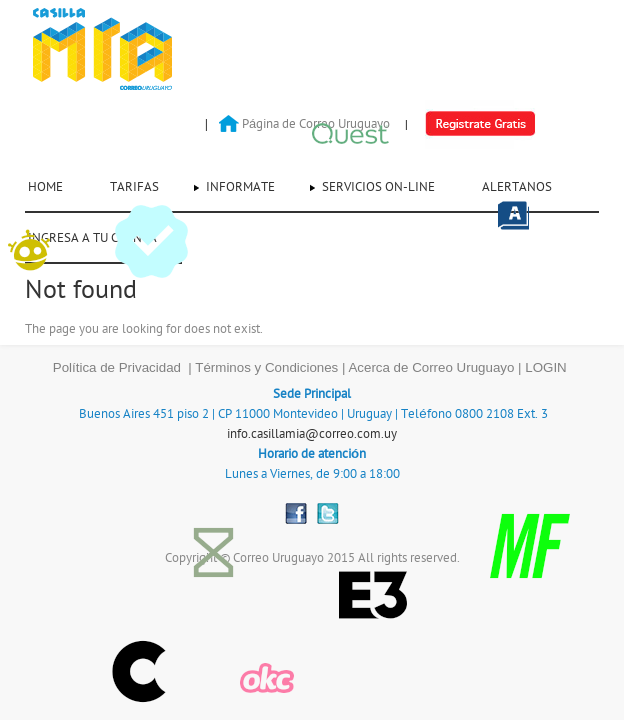  Describe the element at coordinates (373, 595) in the screenshot. I see `E3 (Electronic Entertainment Expo) logo` at that location.